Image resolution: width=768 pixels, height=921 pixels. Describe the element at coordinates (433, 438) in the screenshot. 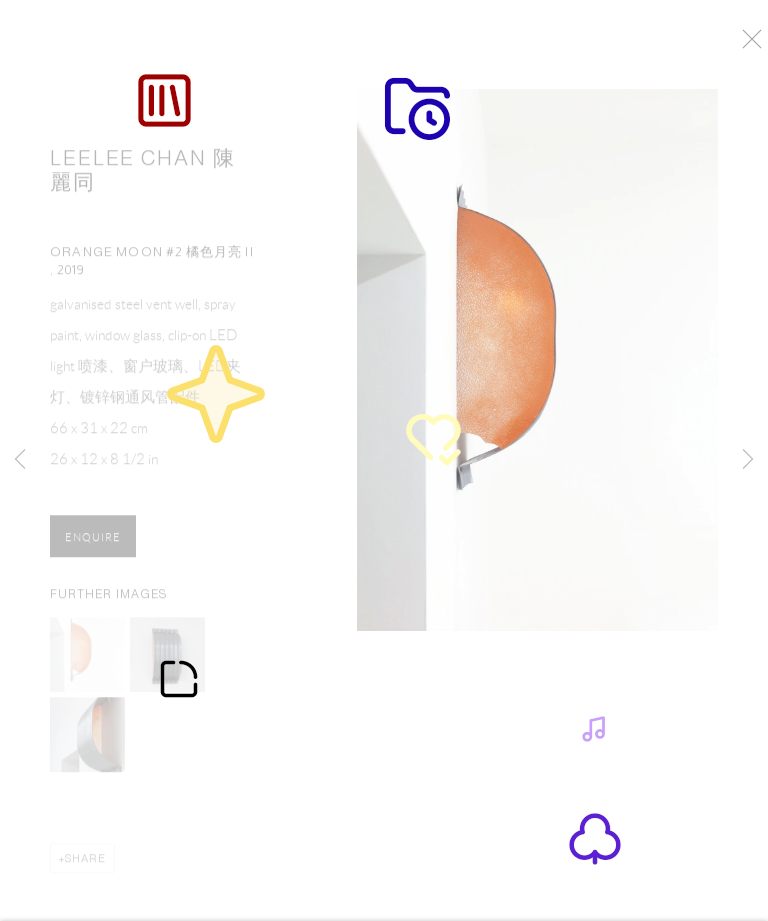

I see `item added to favorites successfully` at that location.